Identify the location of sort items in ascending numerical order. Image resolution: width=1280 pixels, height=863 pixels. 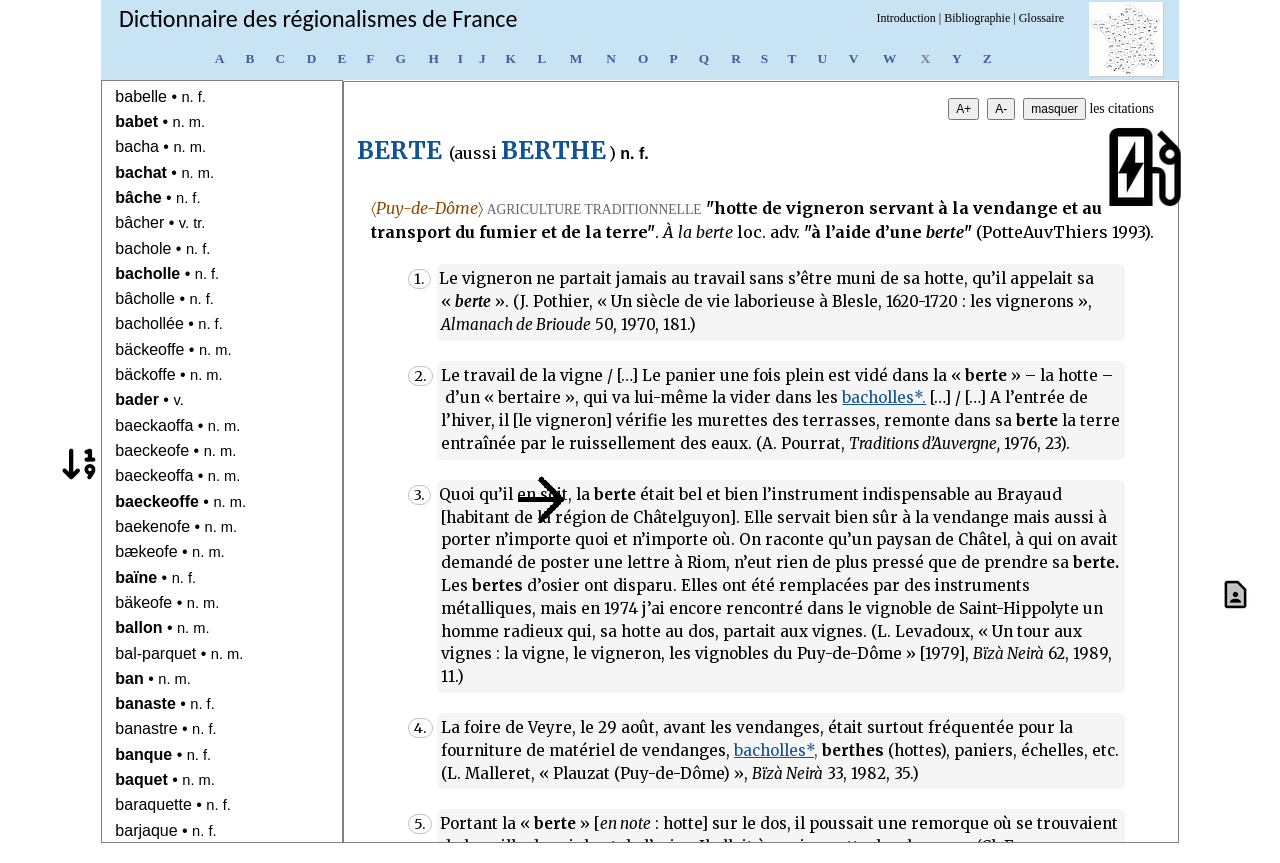
(80, 464).